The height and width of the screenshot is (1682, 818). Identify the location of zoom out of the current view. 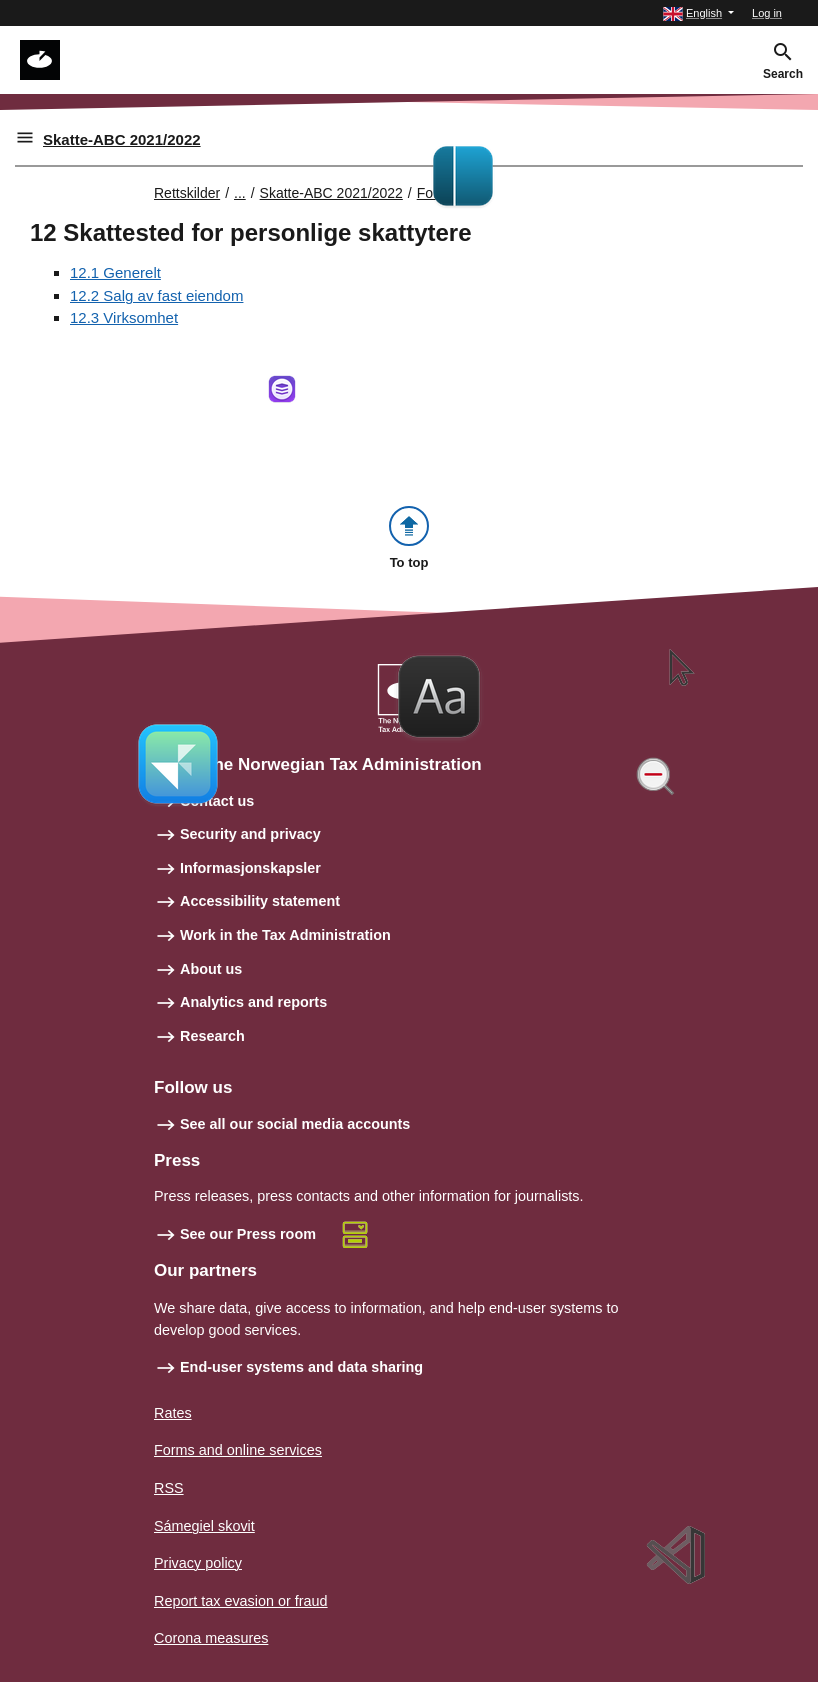
(655, 776).